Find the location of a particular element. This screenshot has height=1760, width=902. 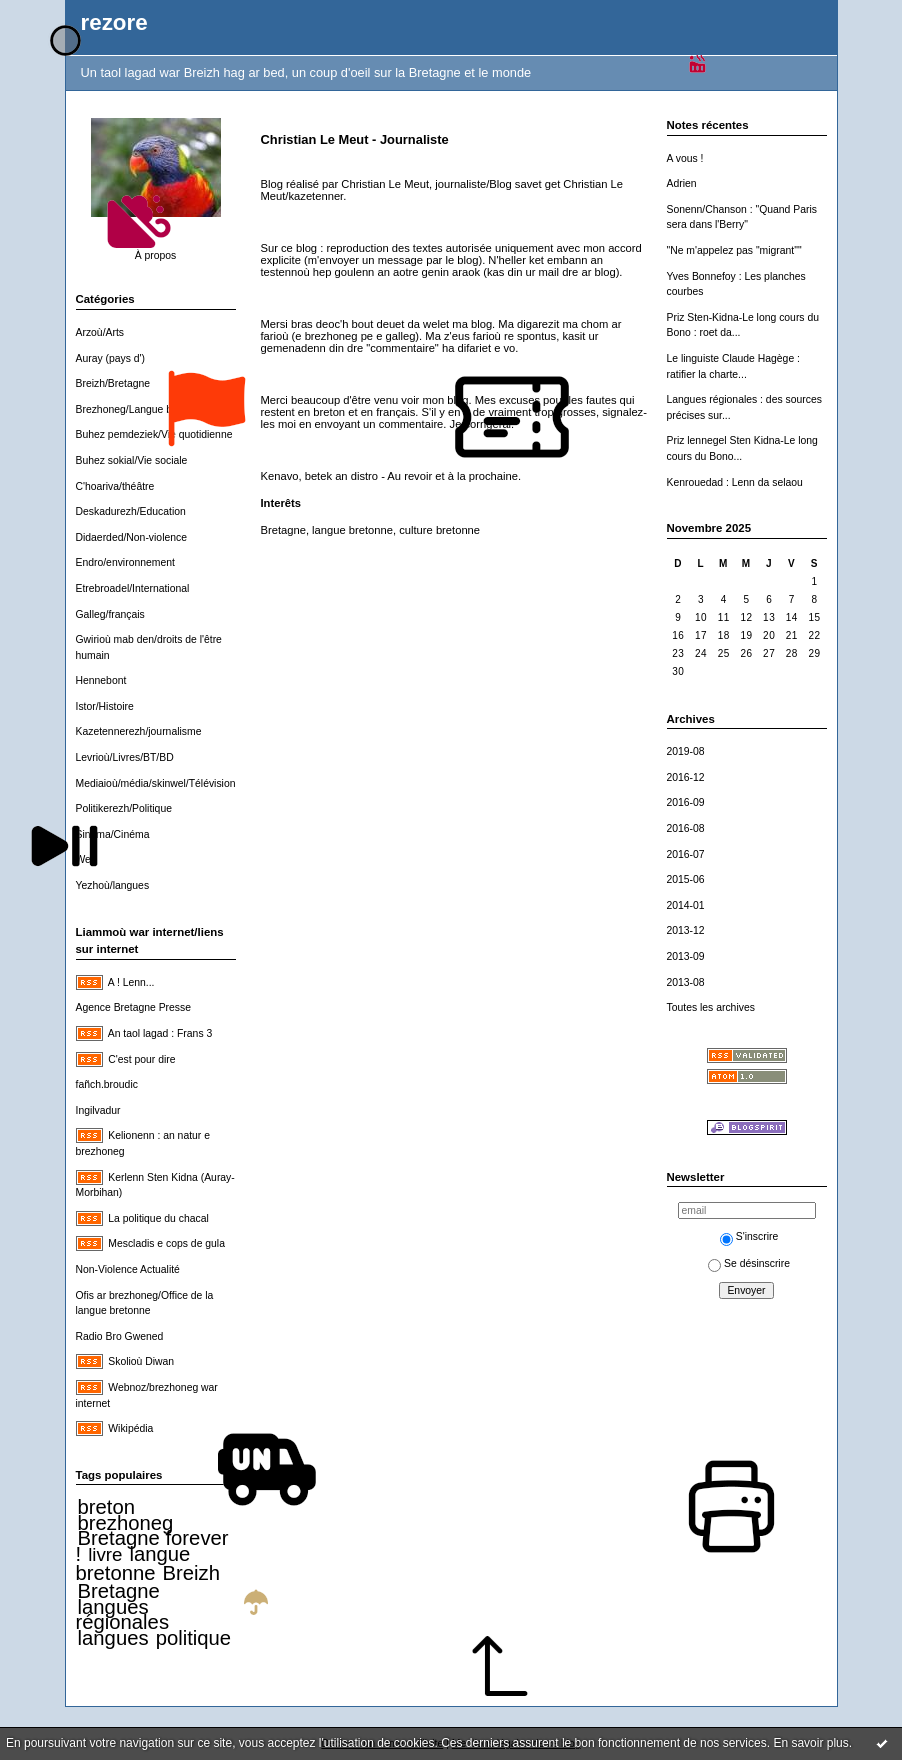

indicates avalanche warning or hazard is located at coordinates (139, 220).